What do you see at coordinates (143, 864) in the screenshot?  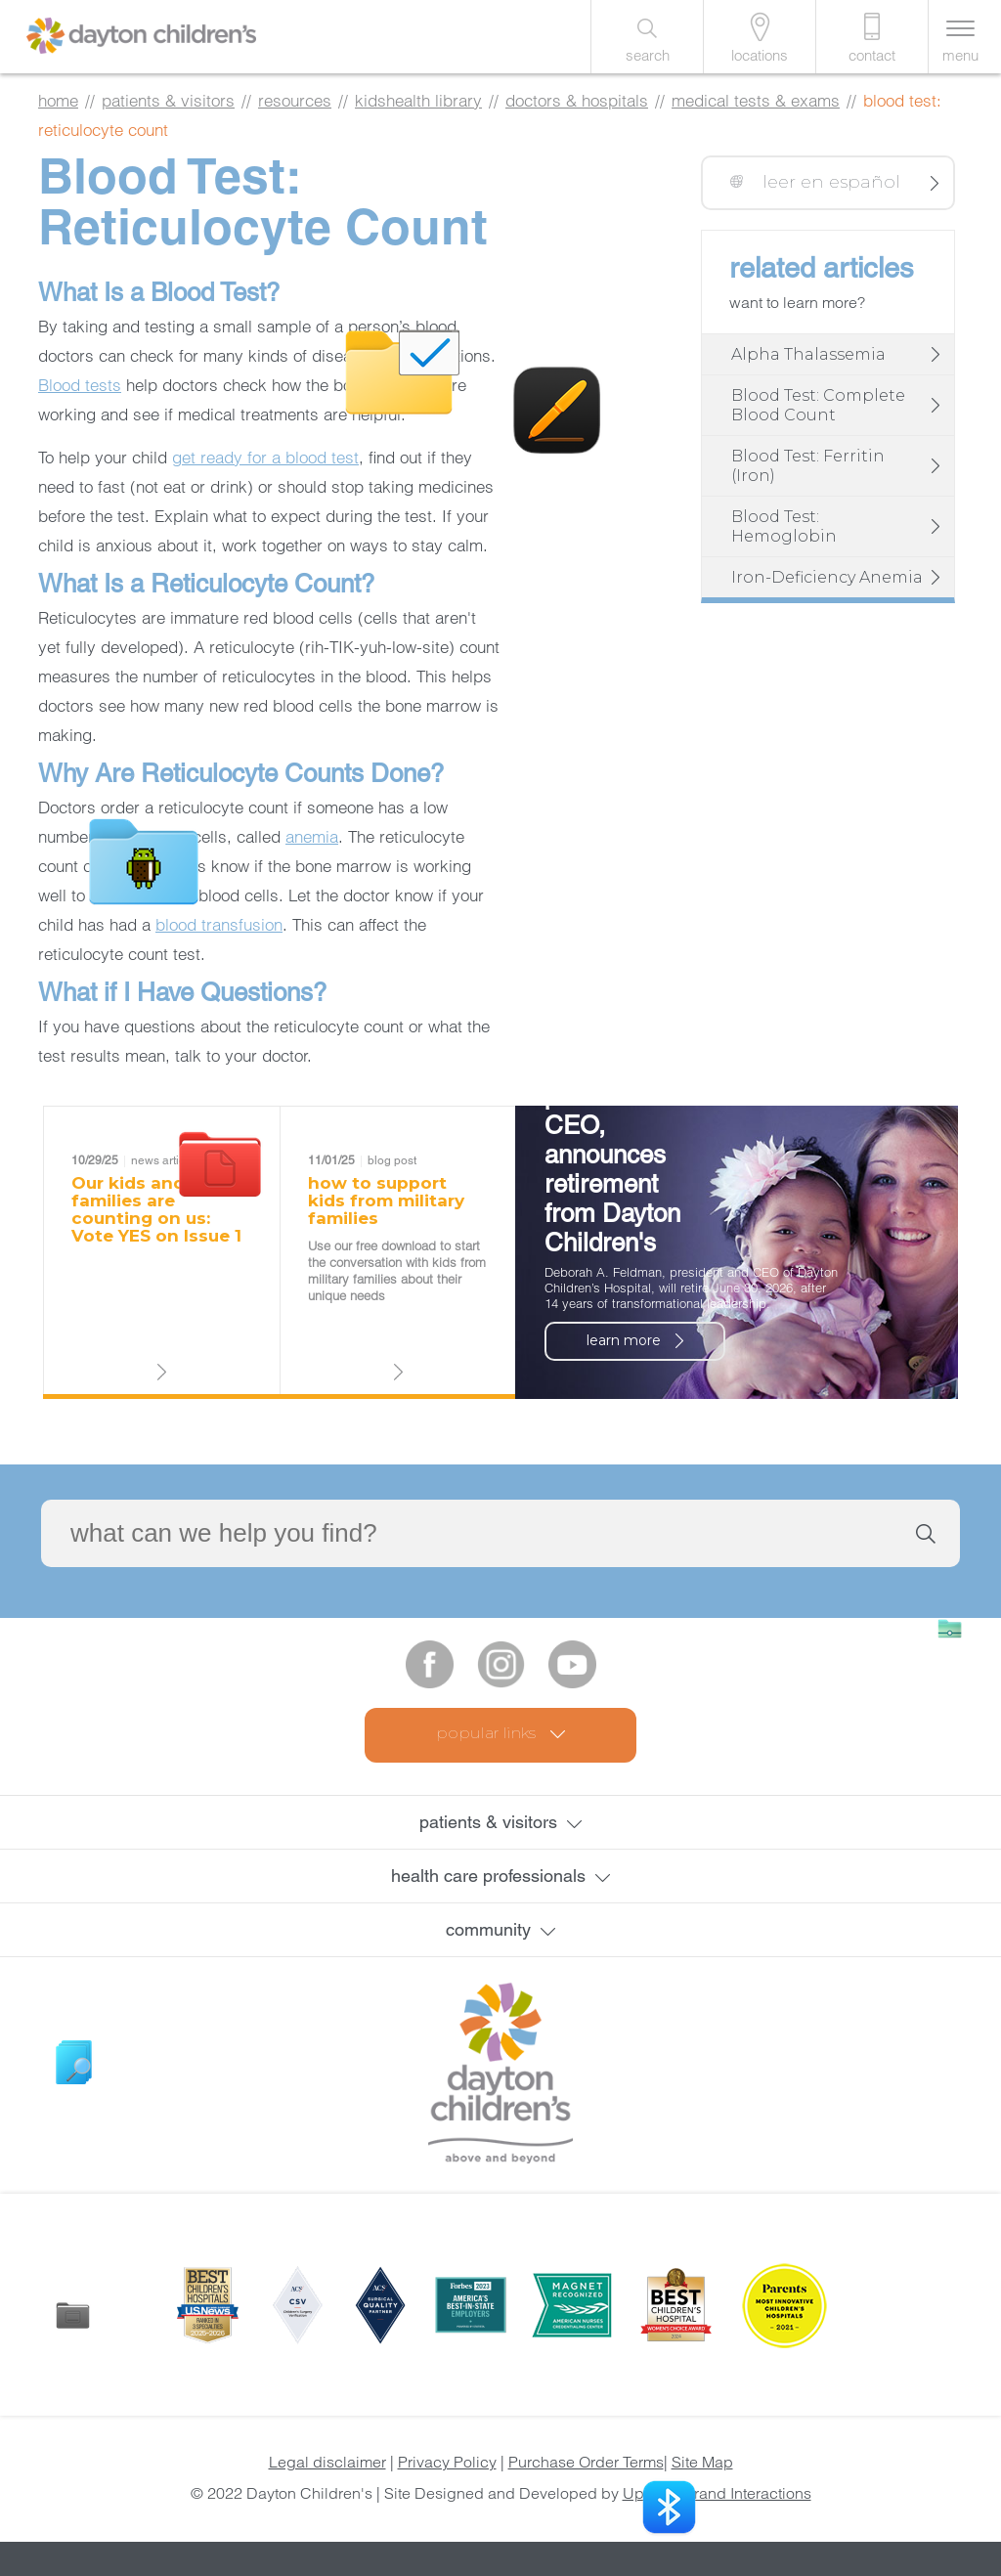 I see `folder containing android app files` at bounding box center [143, 864].